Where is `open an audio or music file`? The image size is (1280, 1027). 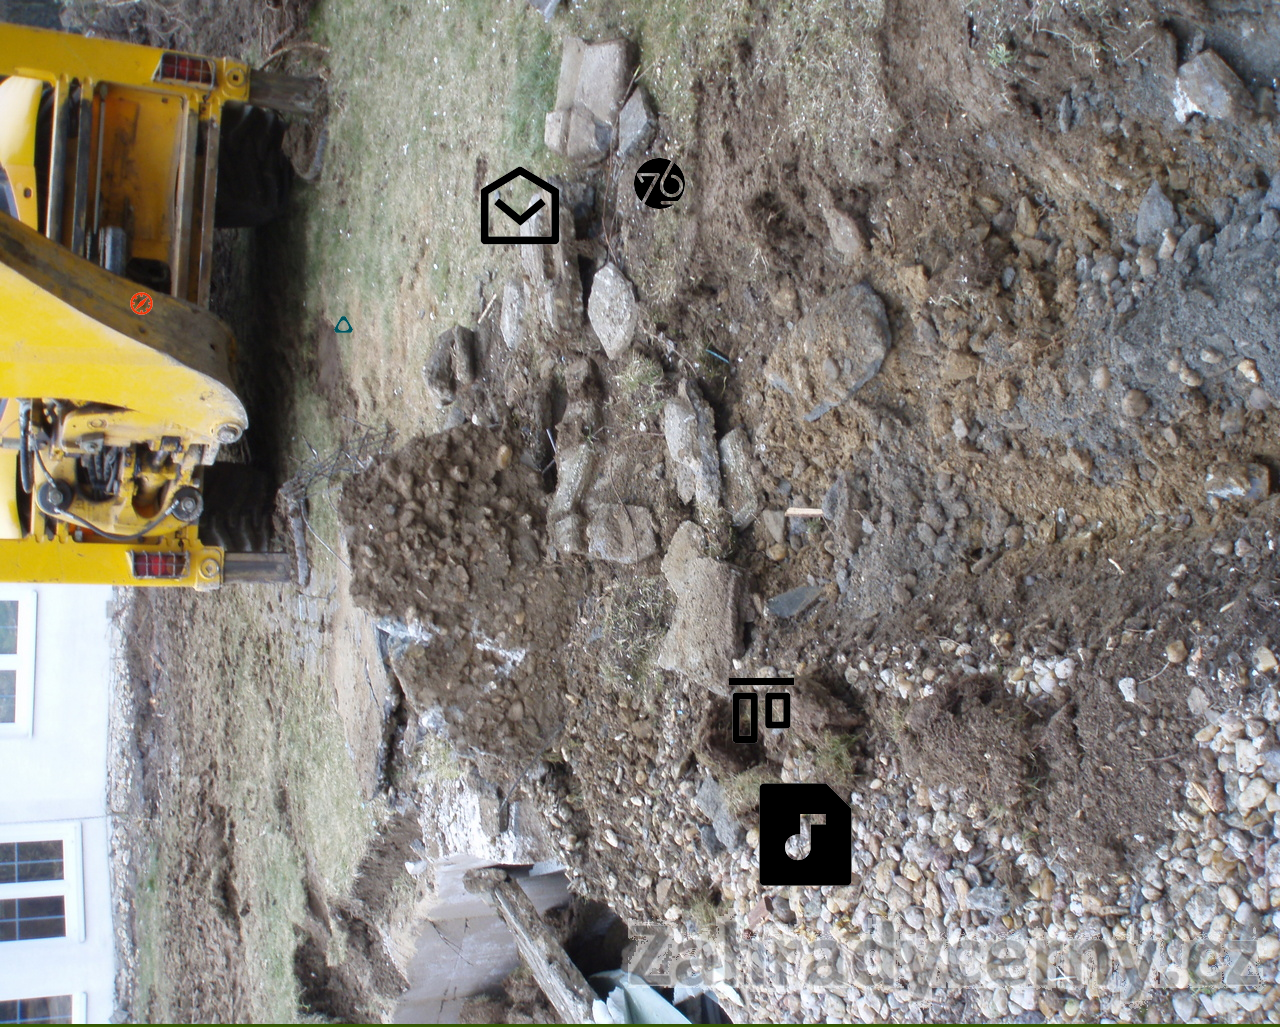
open an audio or music file is located at coordinates (805, 834).